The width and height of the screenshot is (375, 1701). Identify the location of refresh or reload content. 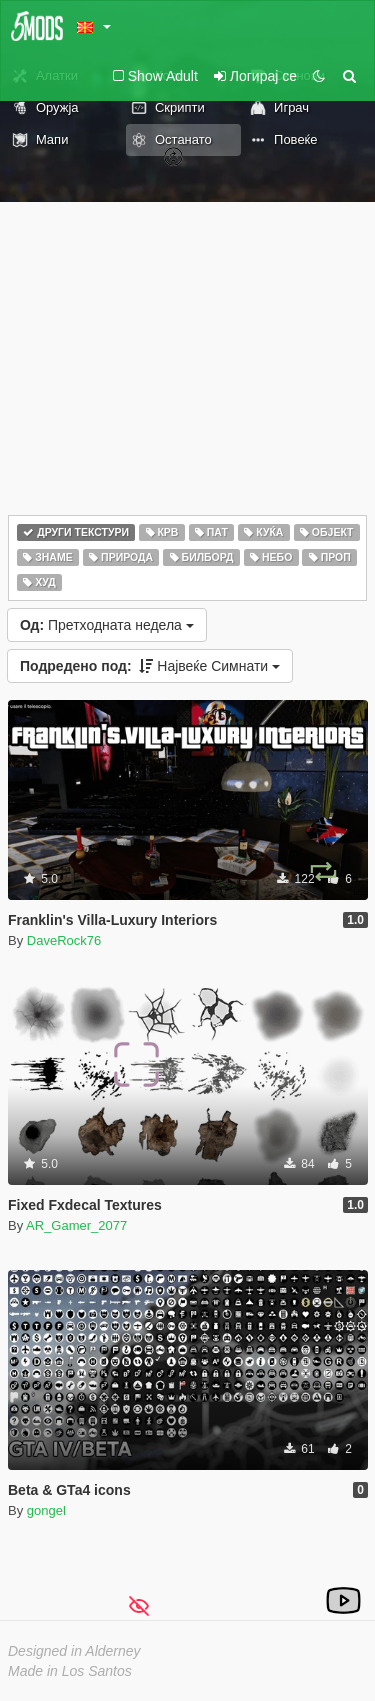
(173, 156).